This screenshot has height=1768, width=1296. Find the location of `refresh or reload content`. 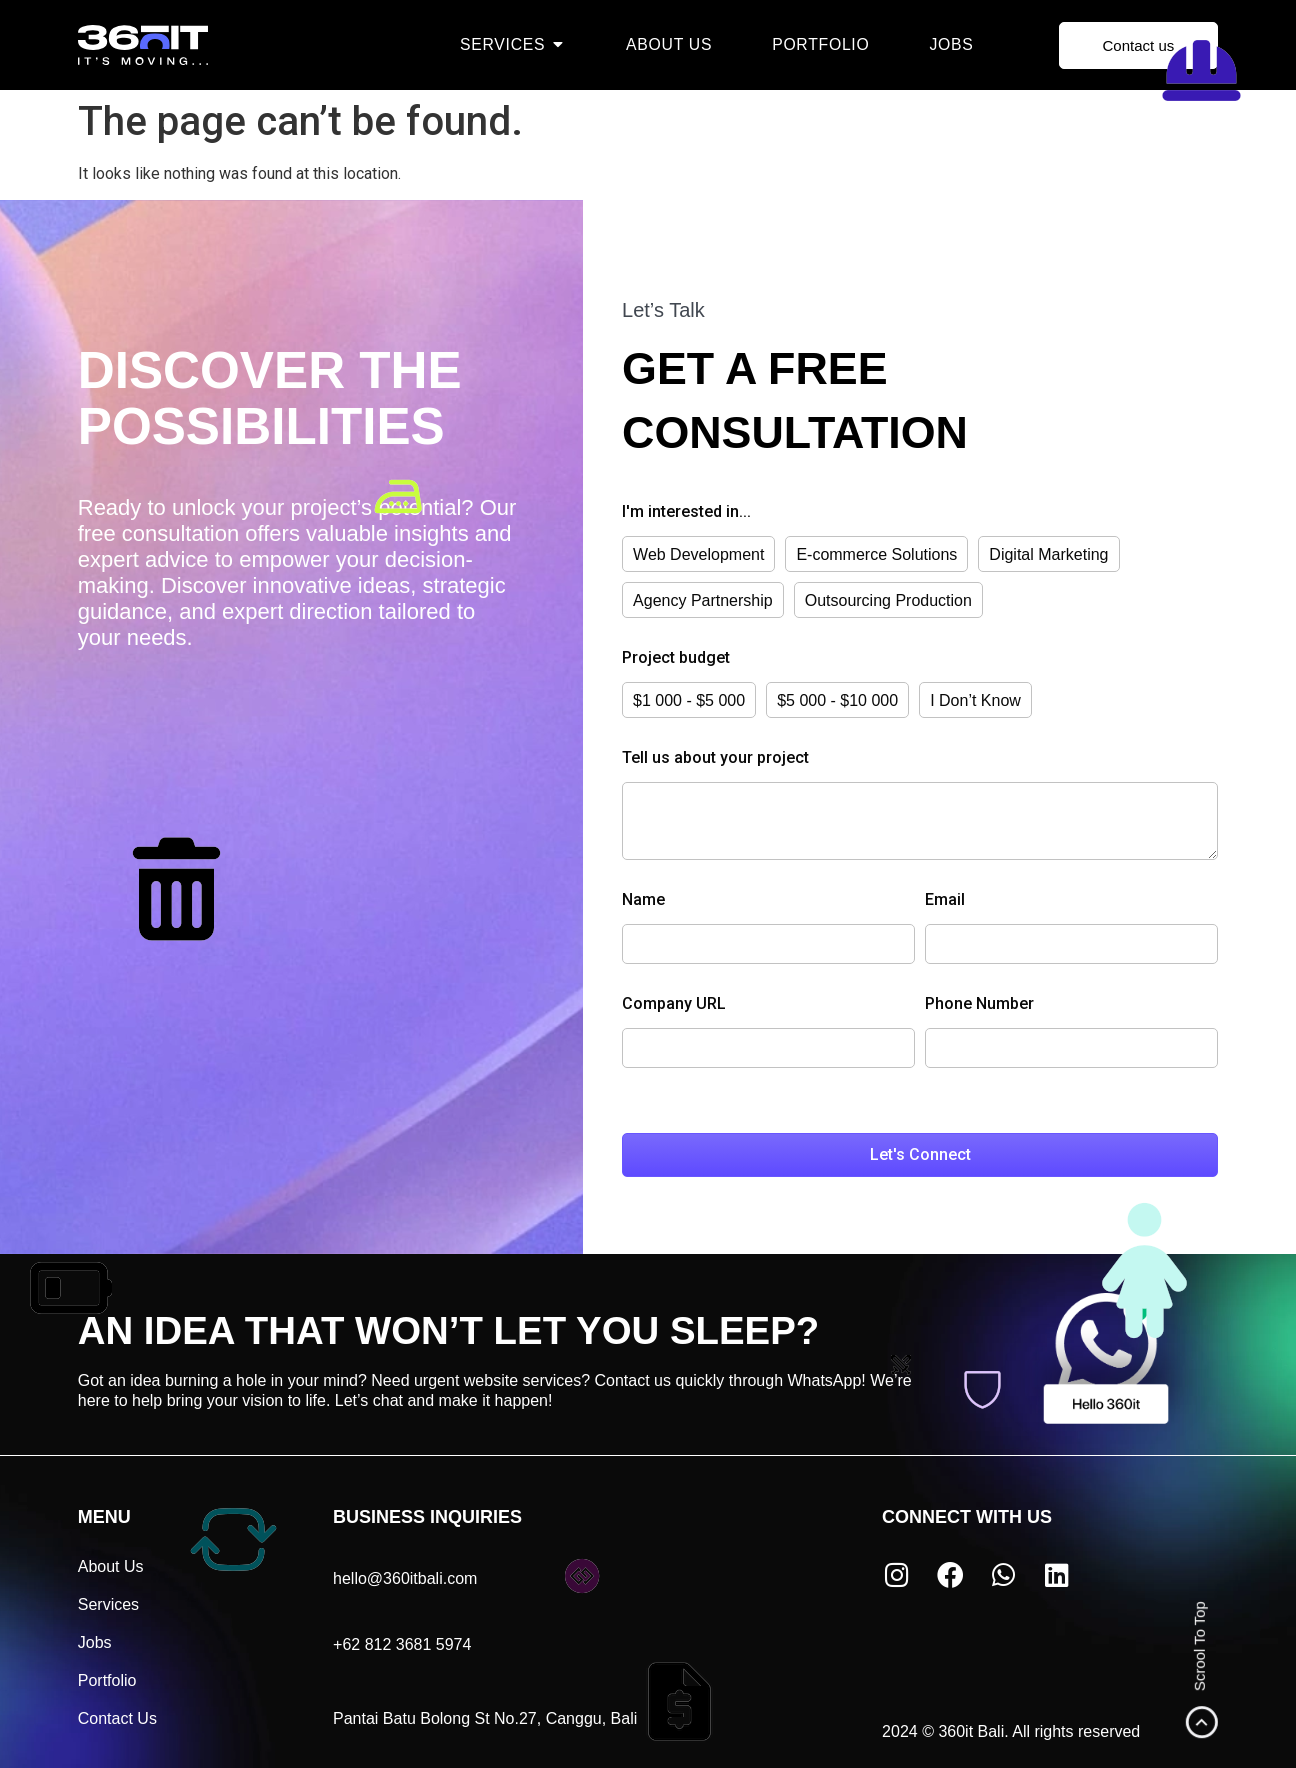

refresh or reload content is located at coordinates (233, 1539).